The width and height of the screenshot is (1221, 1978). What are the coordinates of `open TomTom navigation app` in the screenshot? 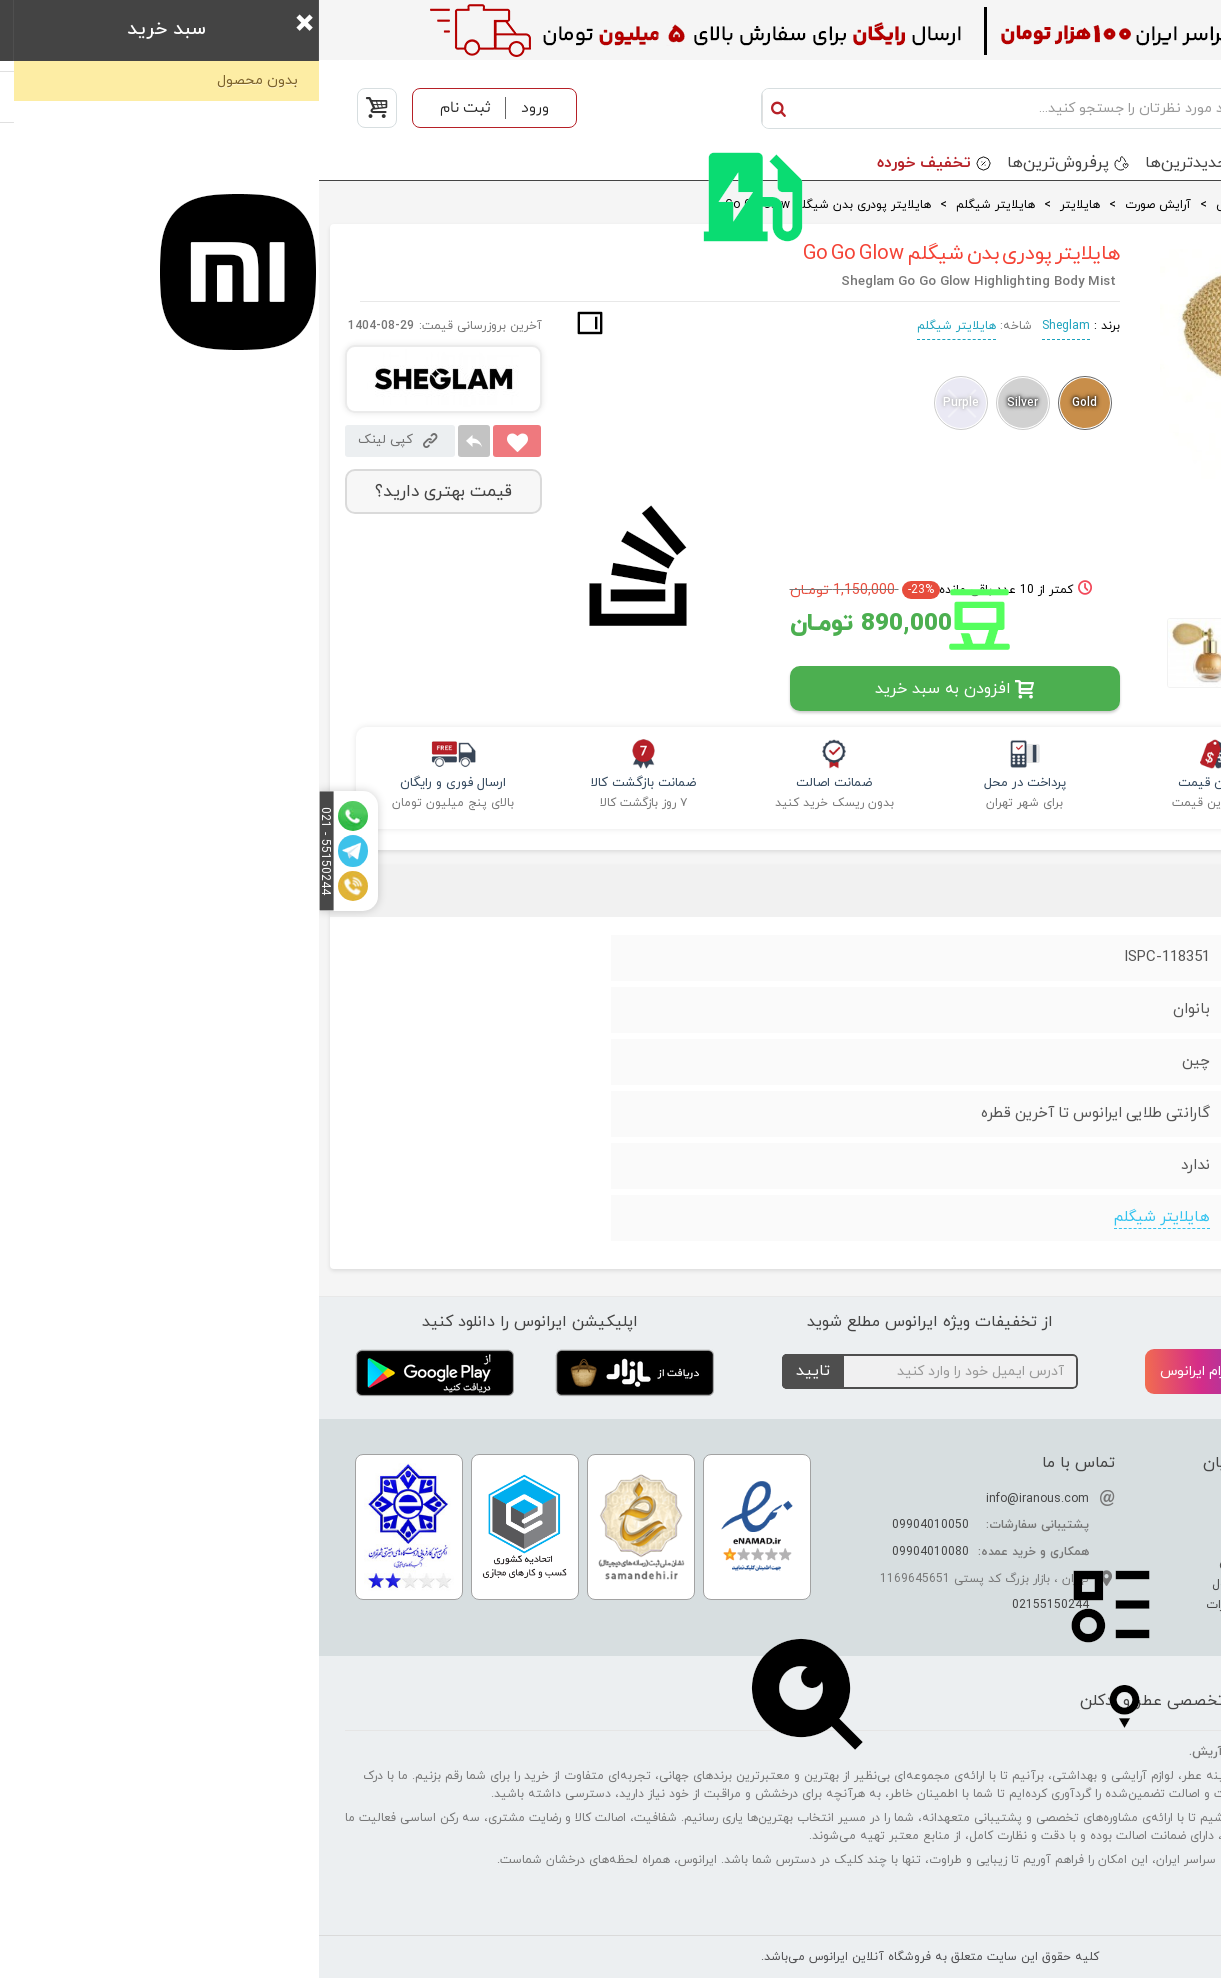 It's located at (1124, 1706).